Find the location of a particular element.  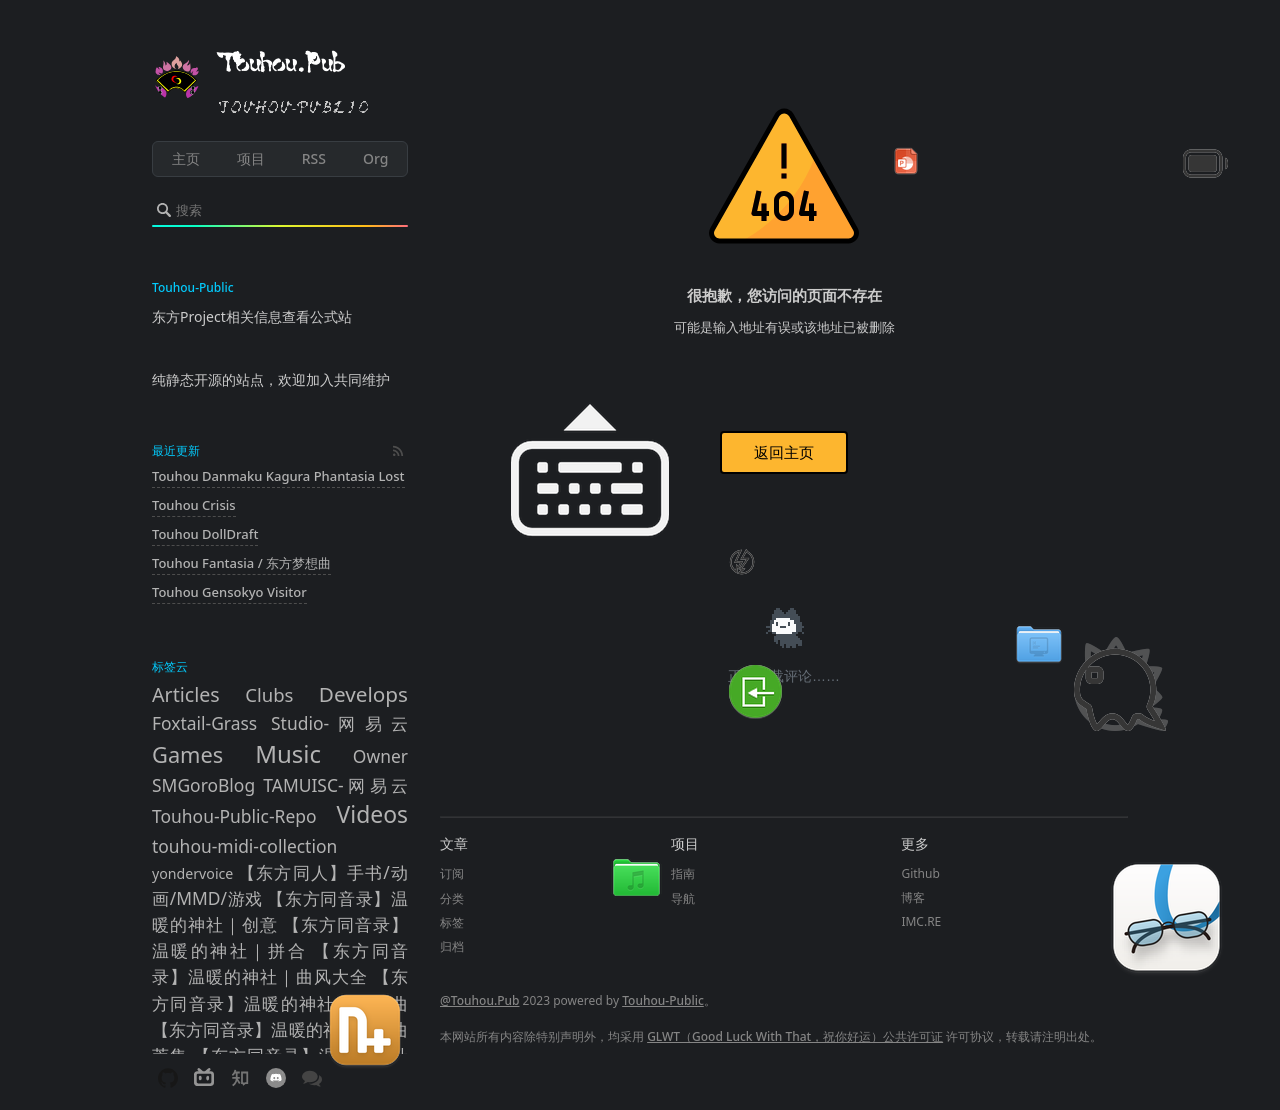

open PC or windows computer folder is located at coordinates (1039, 644).